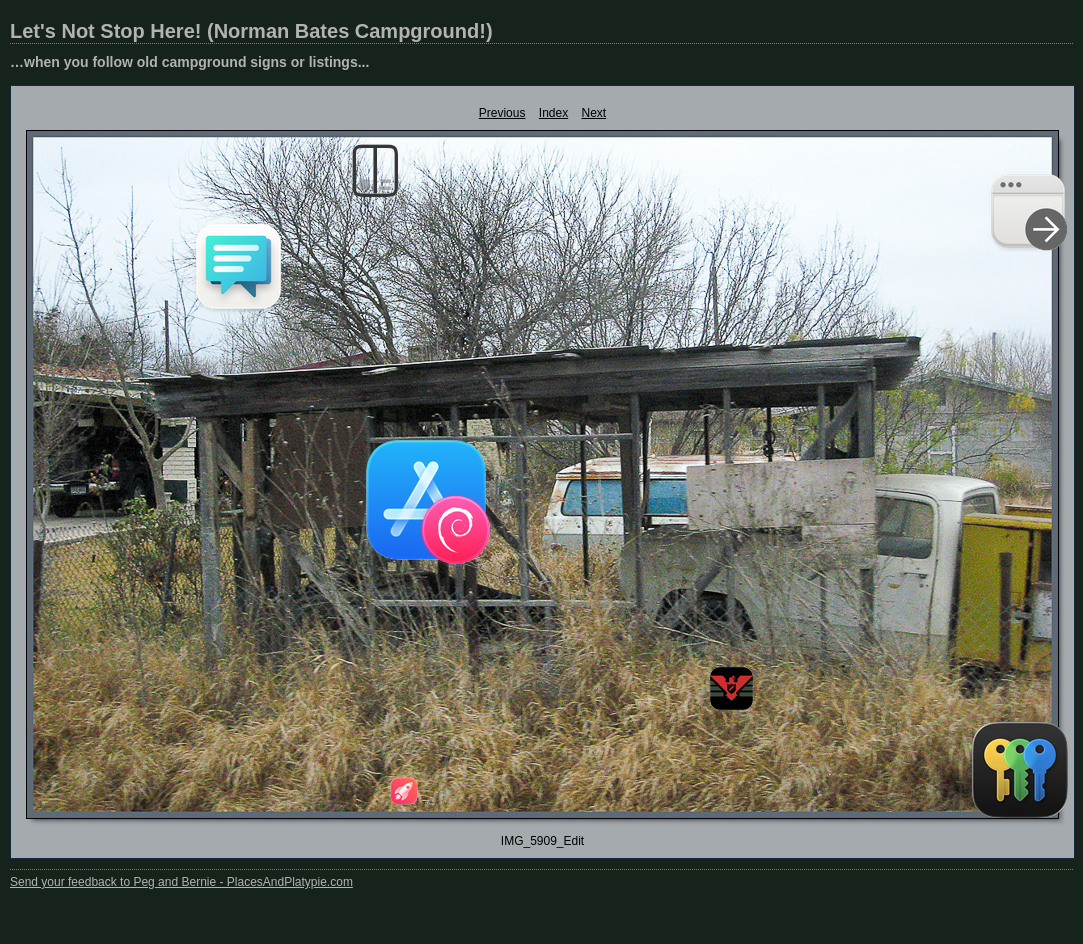 The height and width of the screenshot is (944, 1083). Describe the element at coordinates (377, 169) in the screenshot. I see `open the packages app` at that location.